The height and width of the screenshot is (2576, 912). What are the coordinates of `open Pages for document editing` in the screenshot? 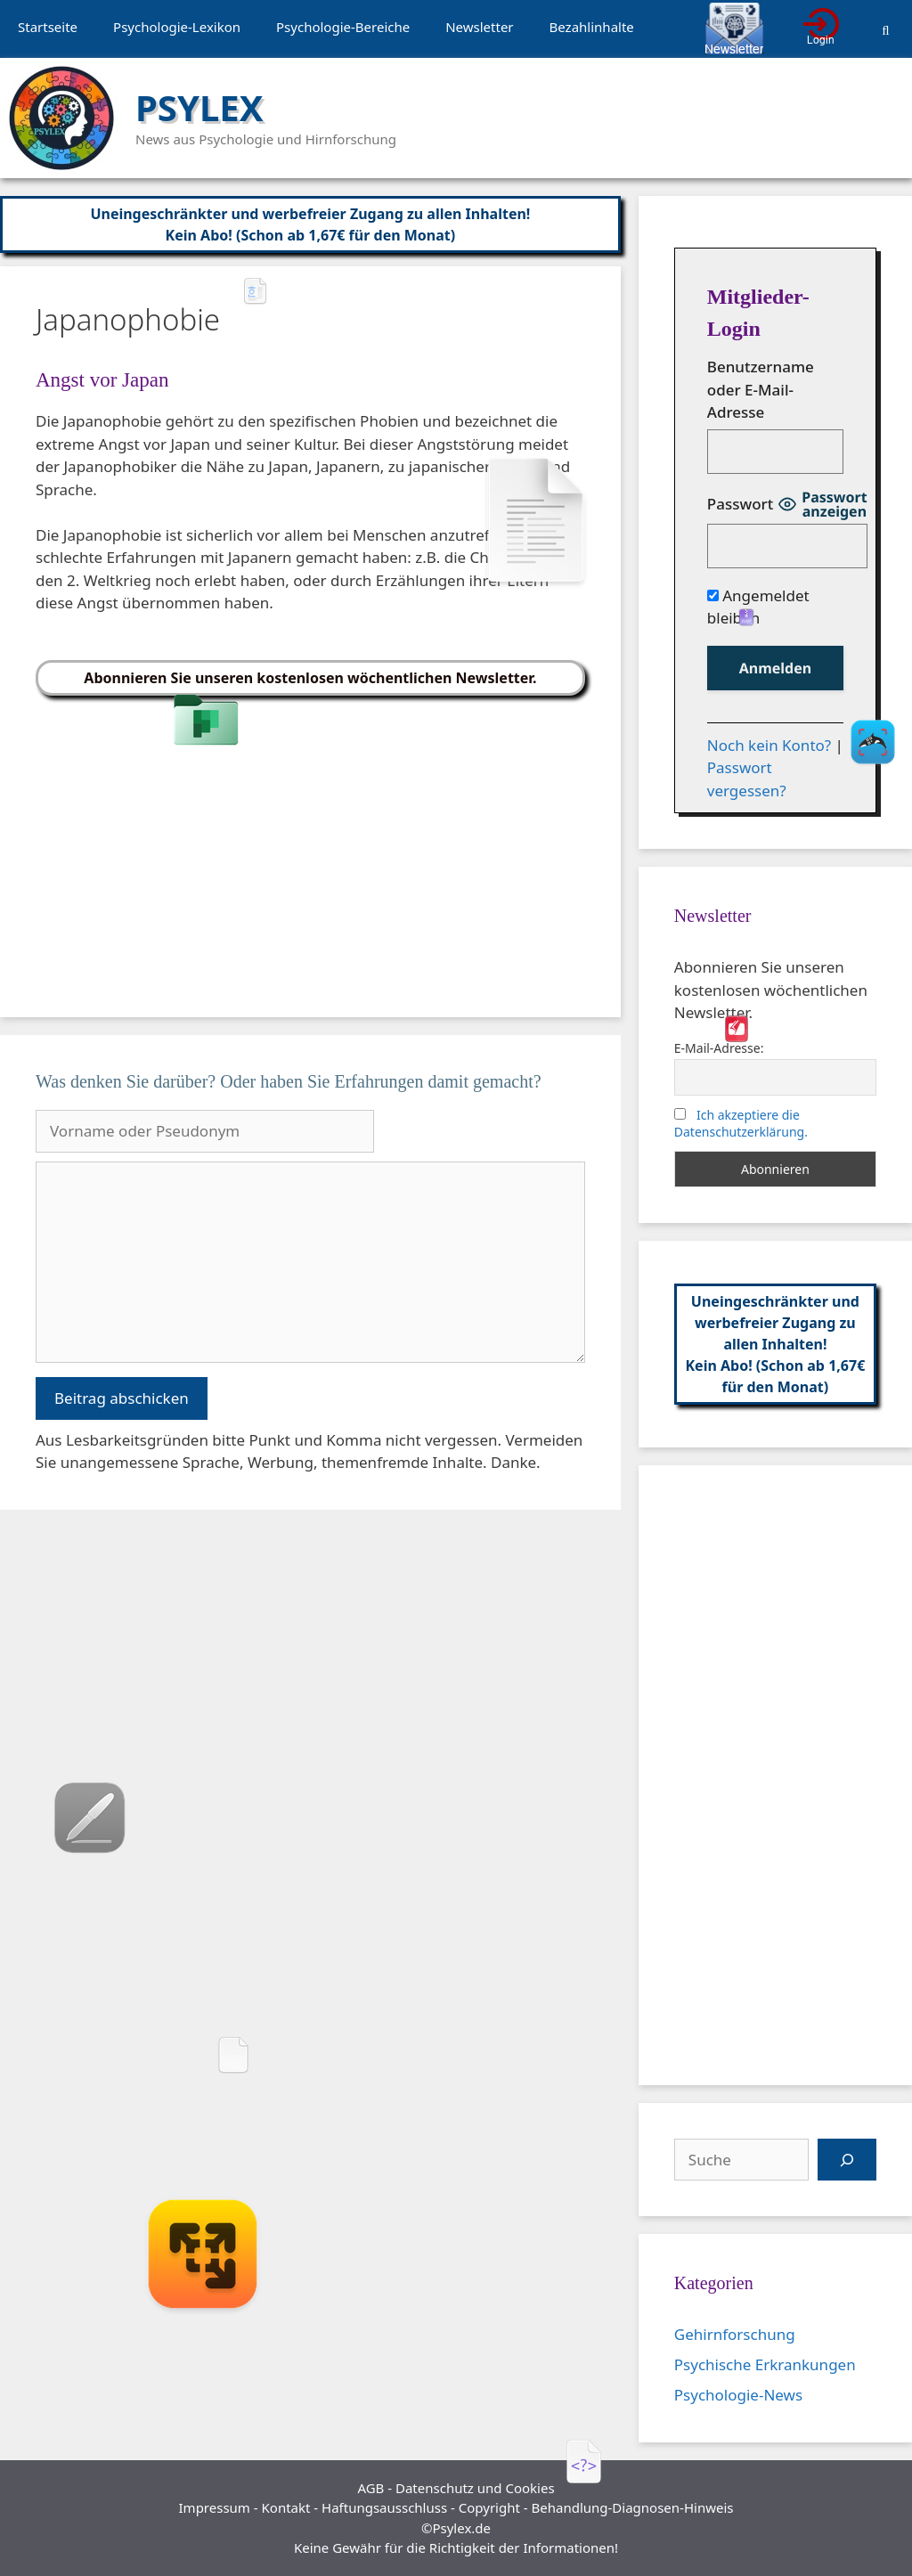 It's located at (89, 1817).